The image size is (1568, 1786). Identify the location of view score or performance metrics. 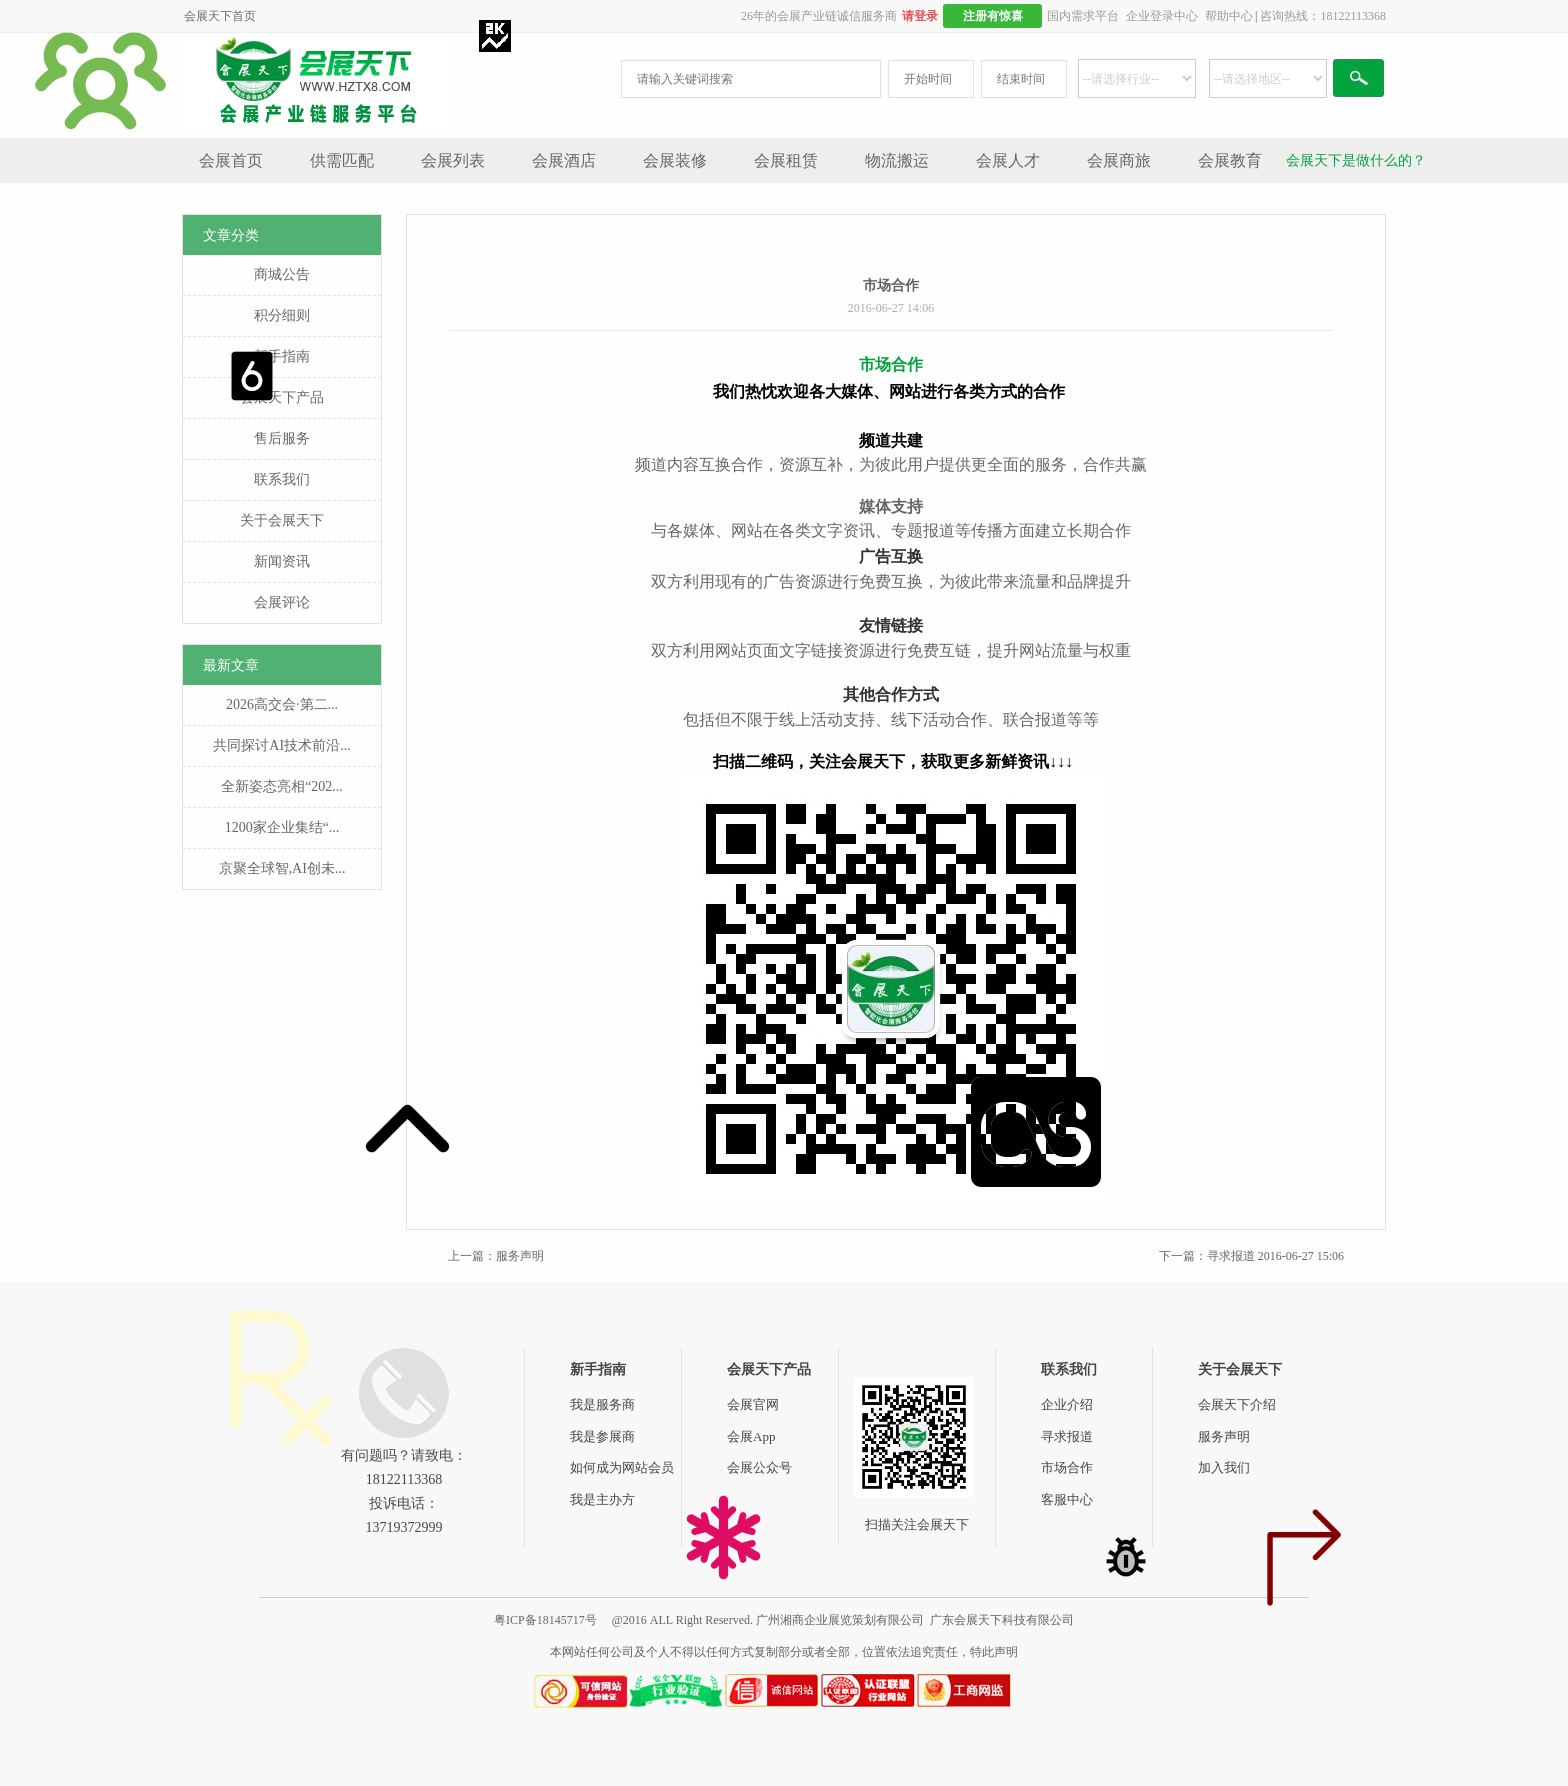
(495, 36).